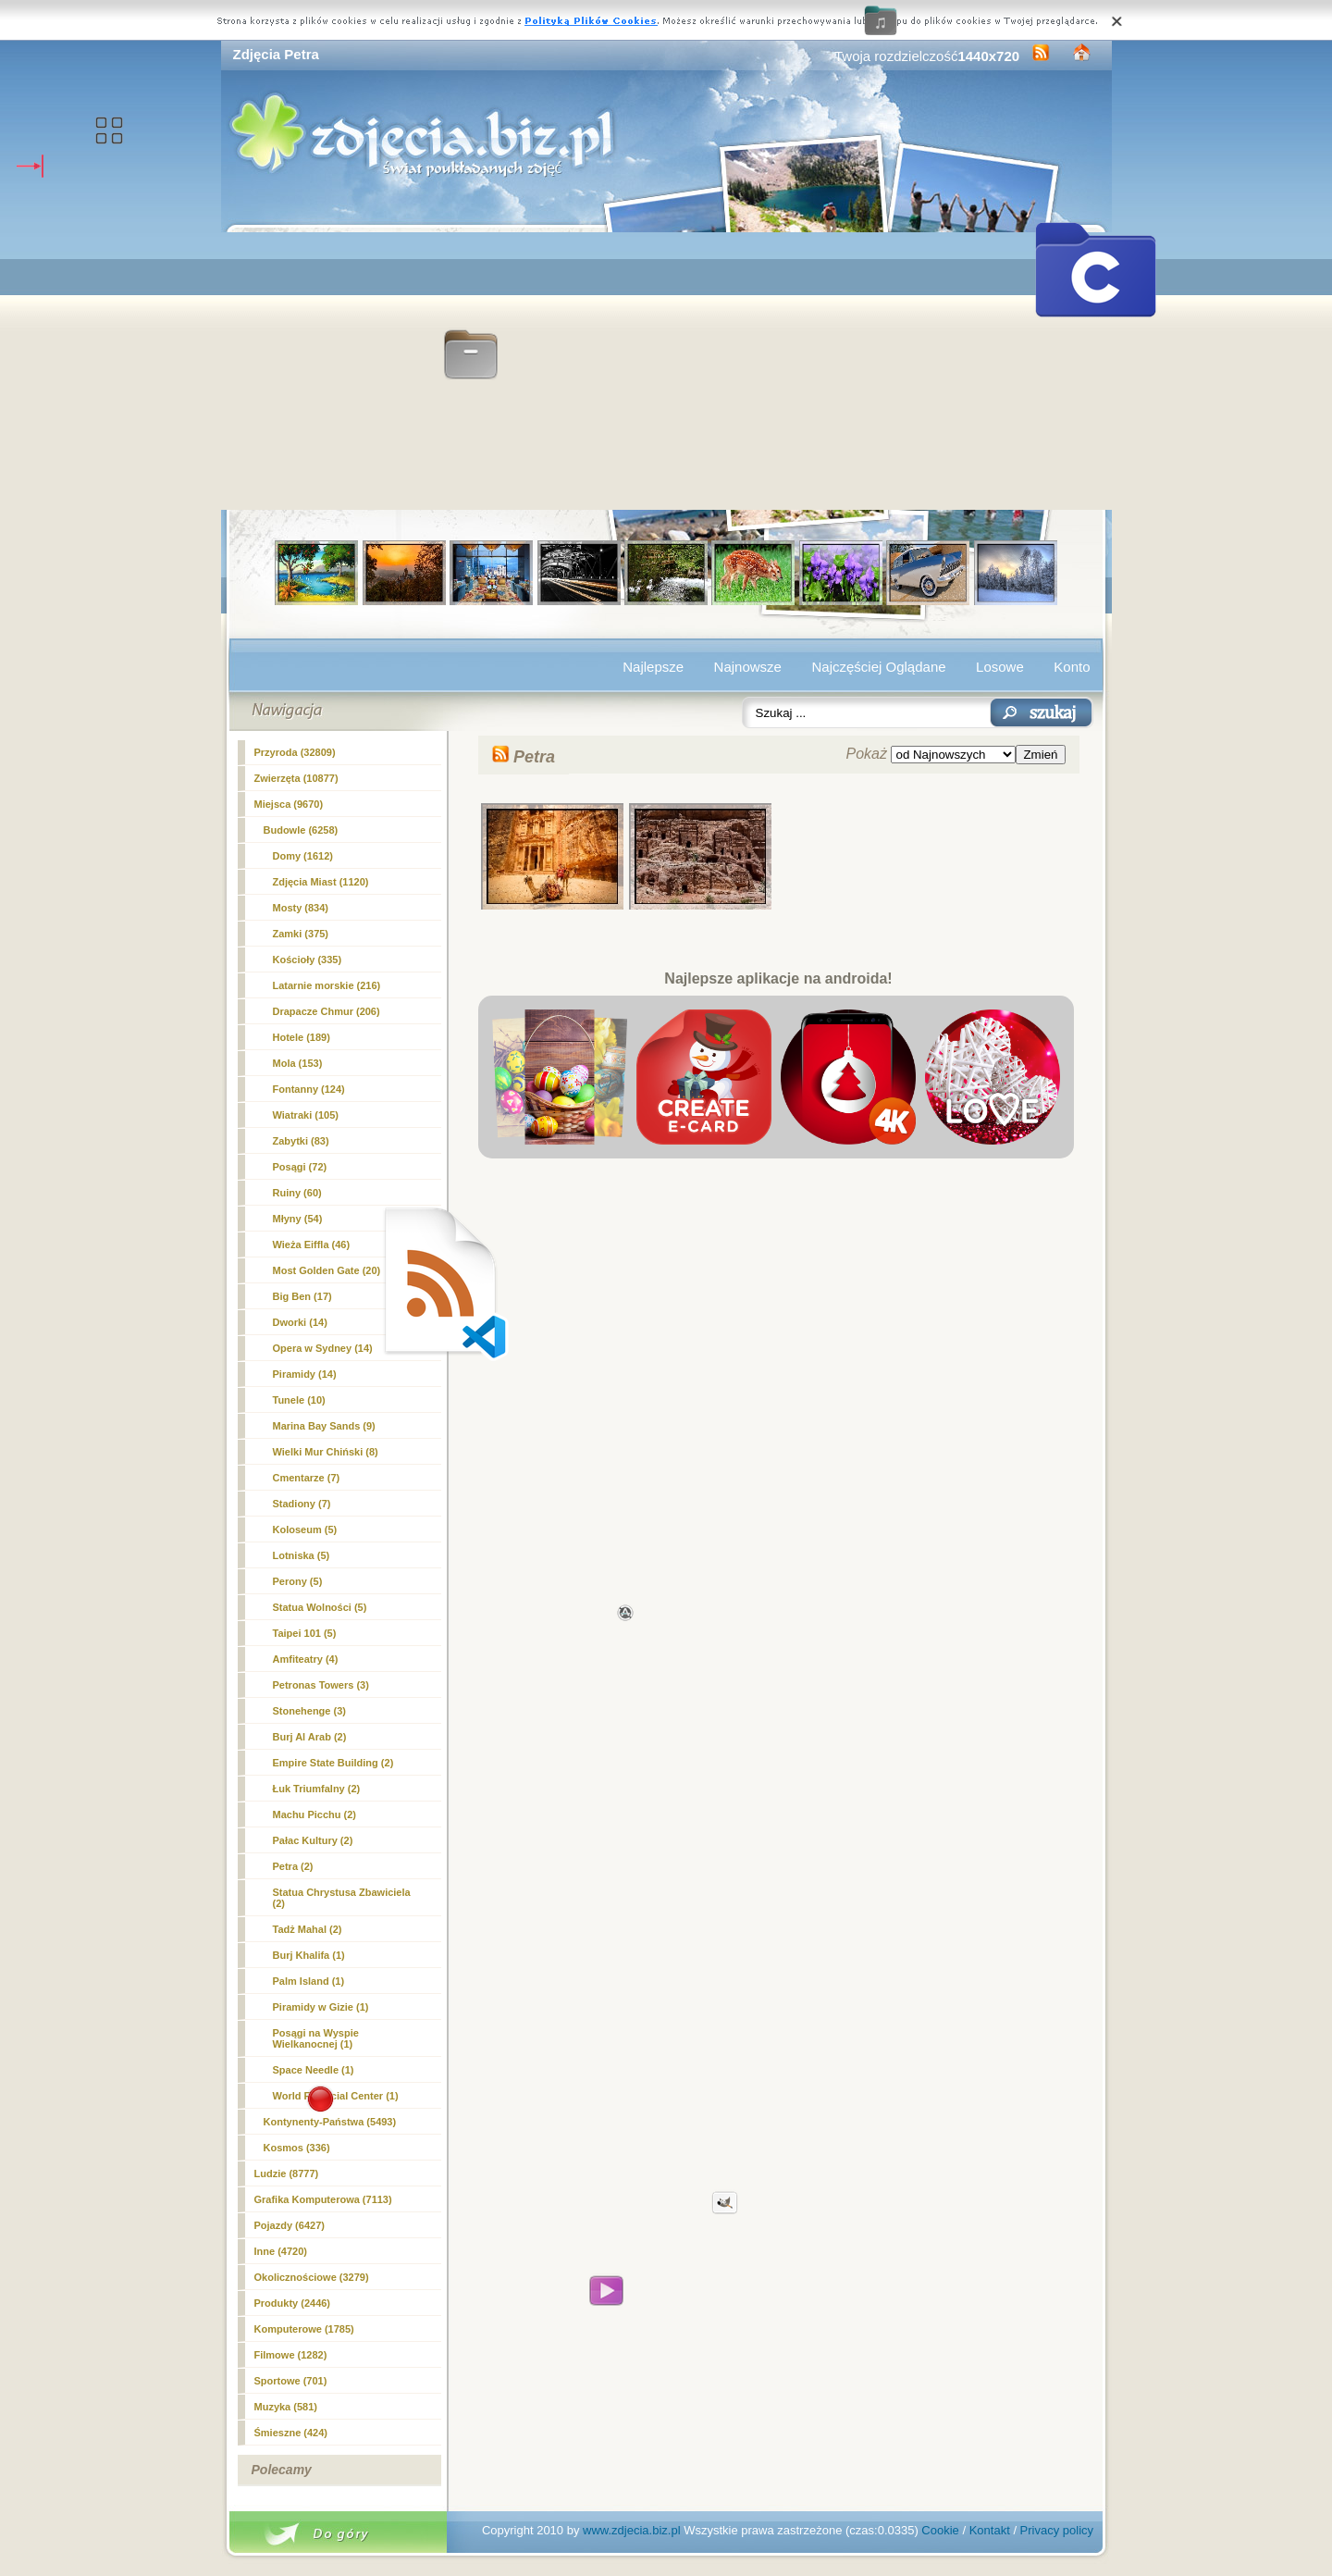 The image size is (1332, 2576). I want to click on open folder containing C programming files, so click(1095, 273).